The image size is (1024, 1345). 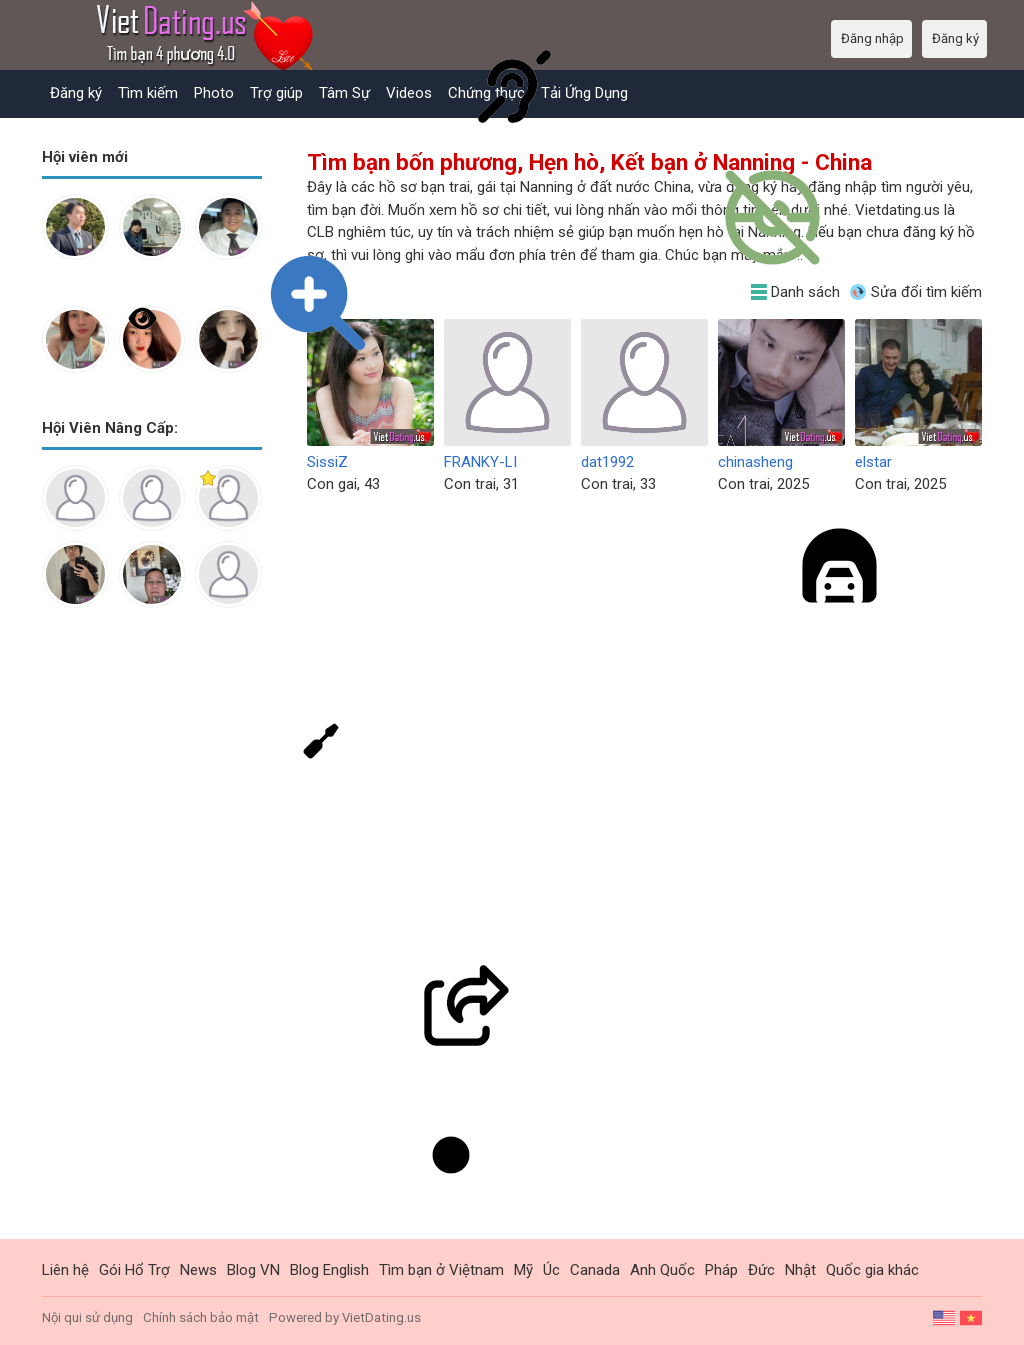 What do you see at coordinates (839, 565) in the screenshot?
I see `indicates tunnel or underground passage ahead` at bounding box center [839, 565].